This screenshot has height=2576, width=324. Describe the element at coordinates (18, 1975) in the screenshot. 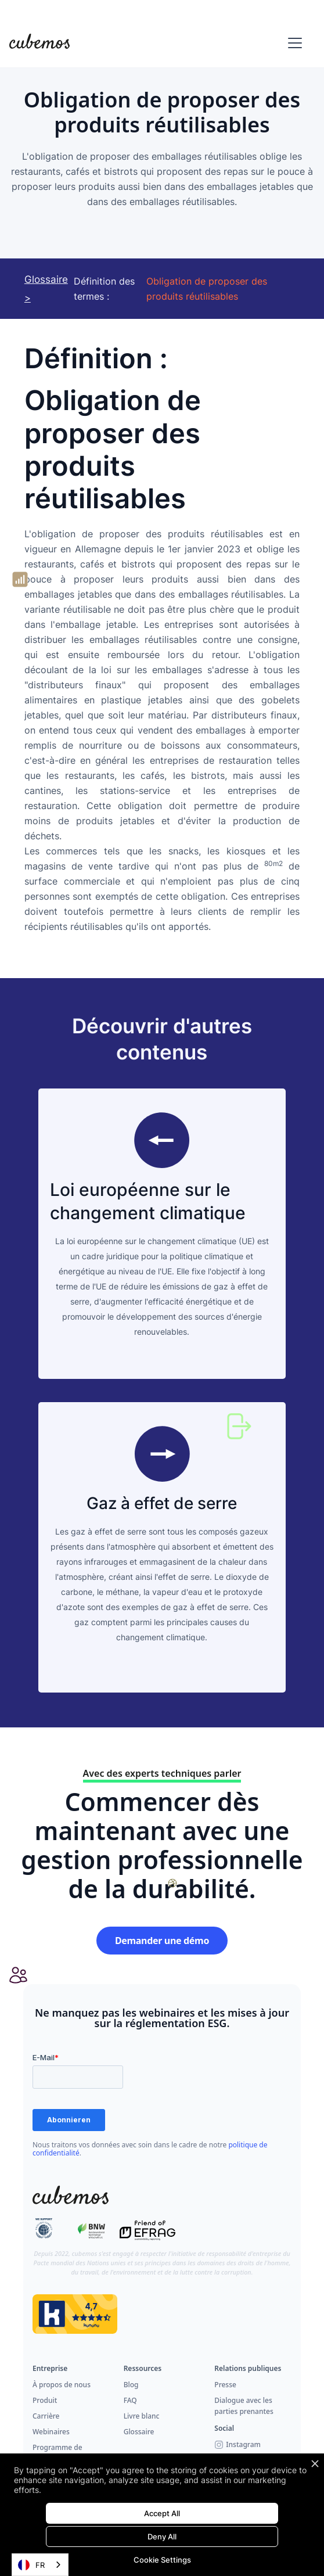

I see `view all users or contacts` at that location.